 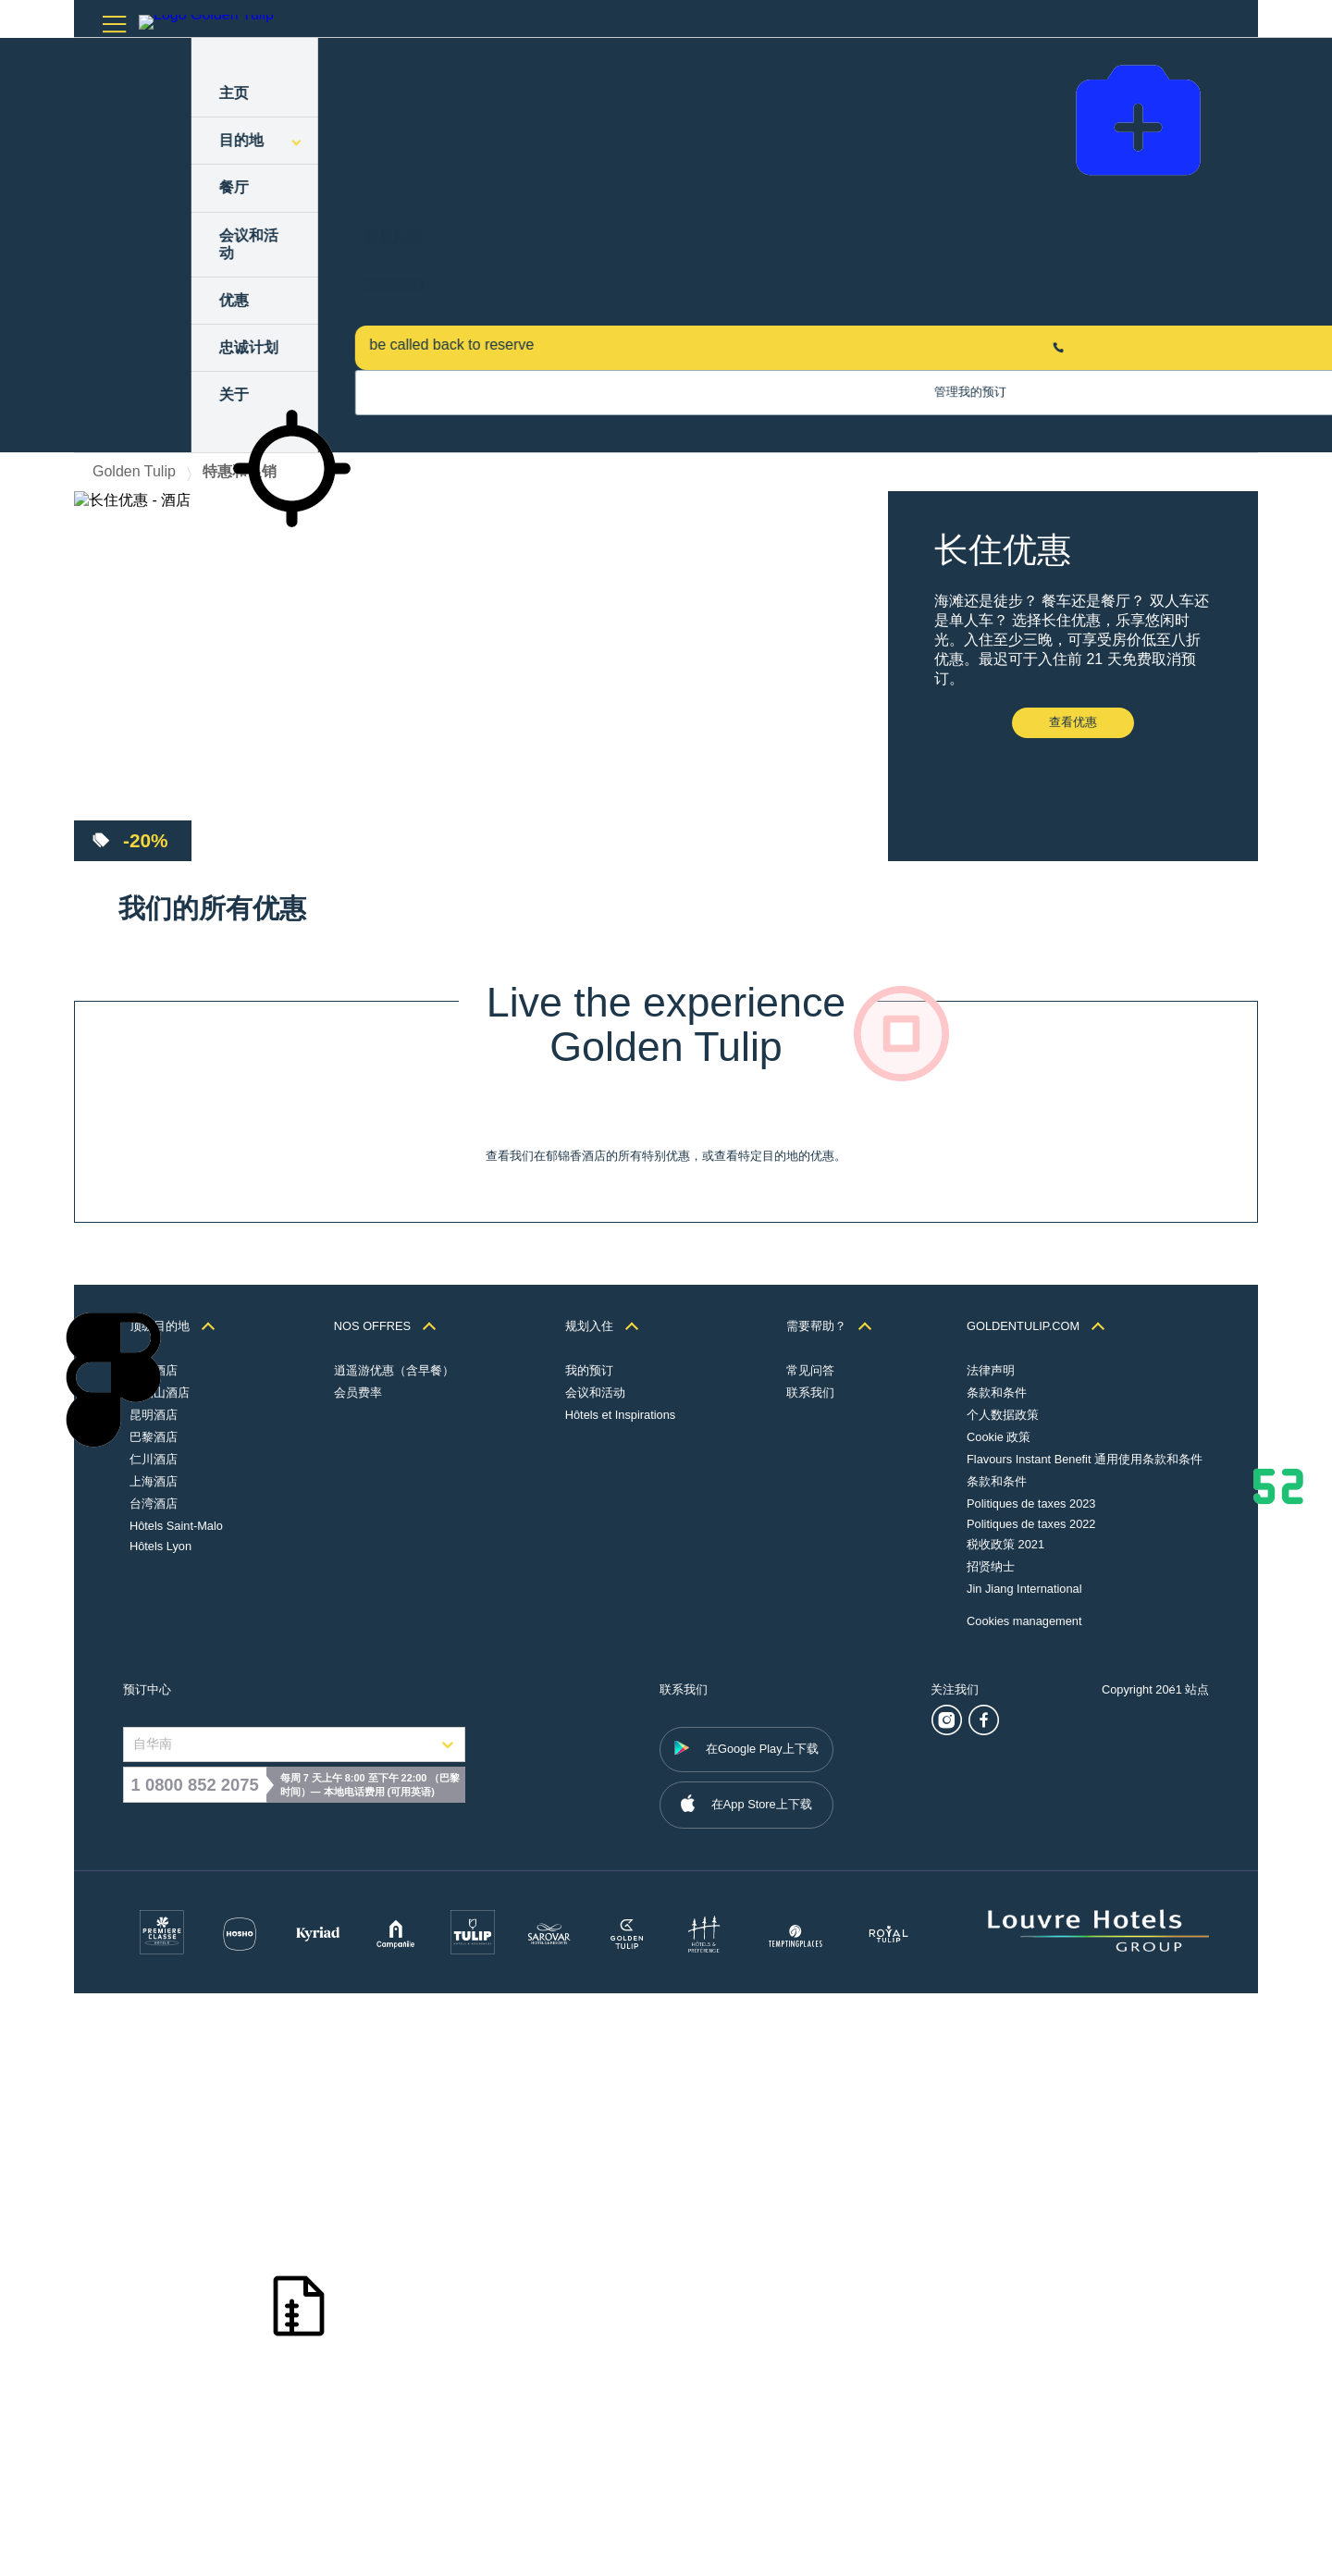 I want to click on access current location, so click(x=291, y=468).